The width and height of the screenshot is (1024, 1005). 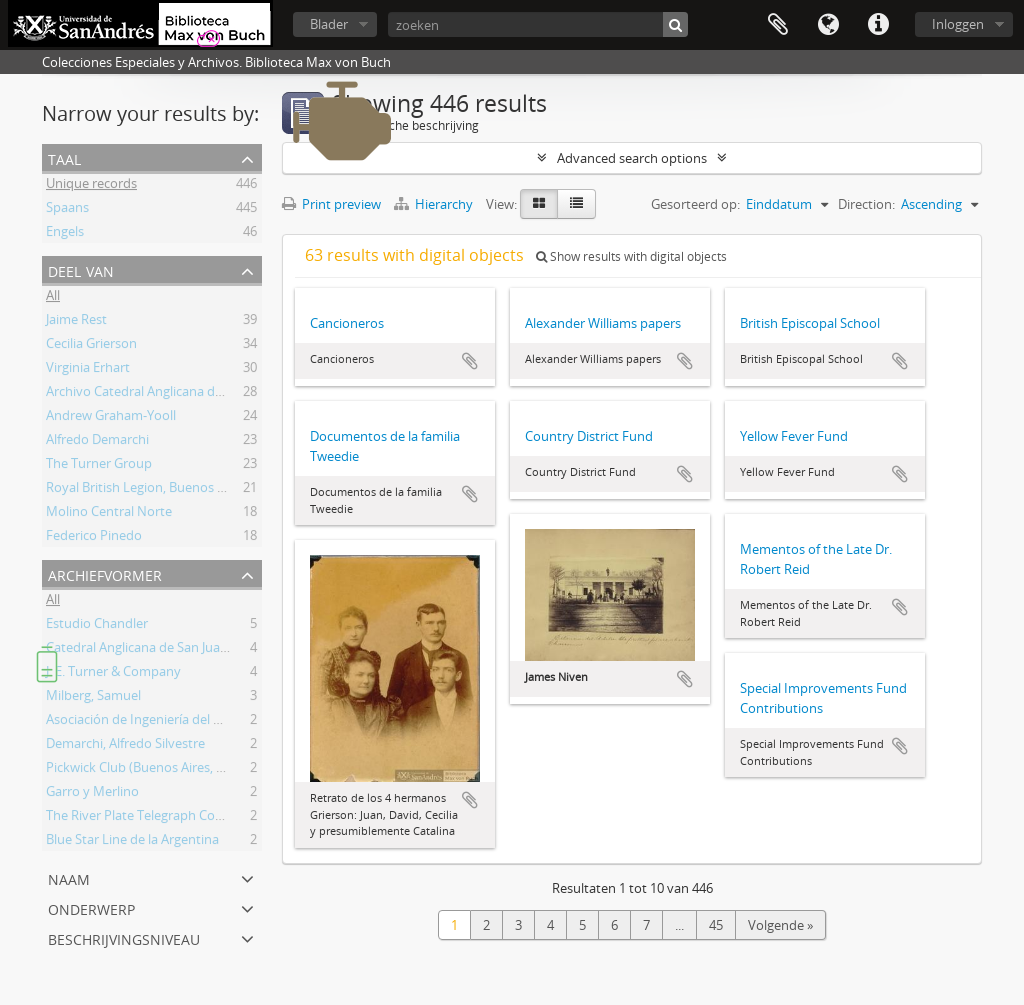 I want to click on access engine or vehicle diagnostics, so click(x=340, y=122).